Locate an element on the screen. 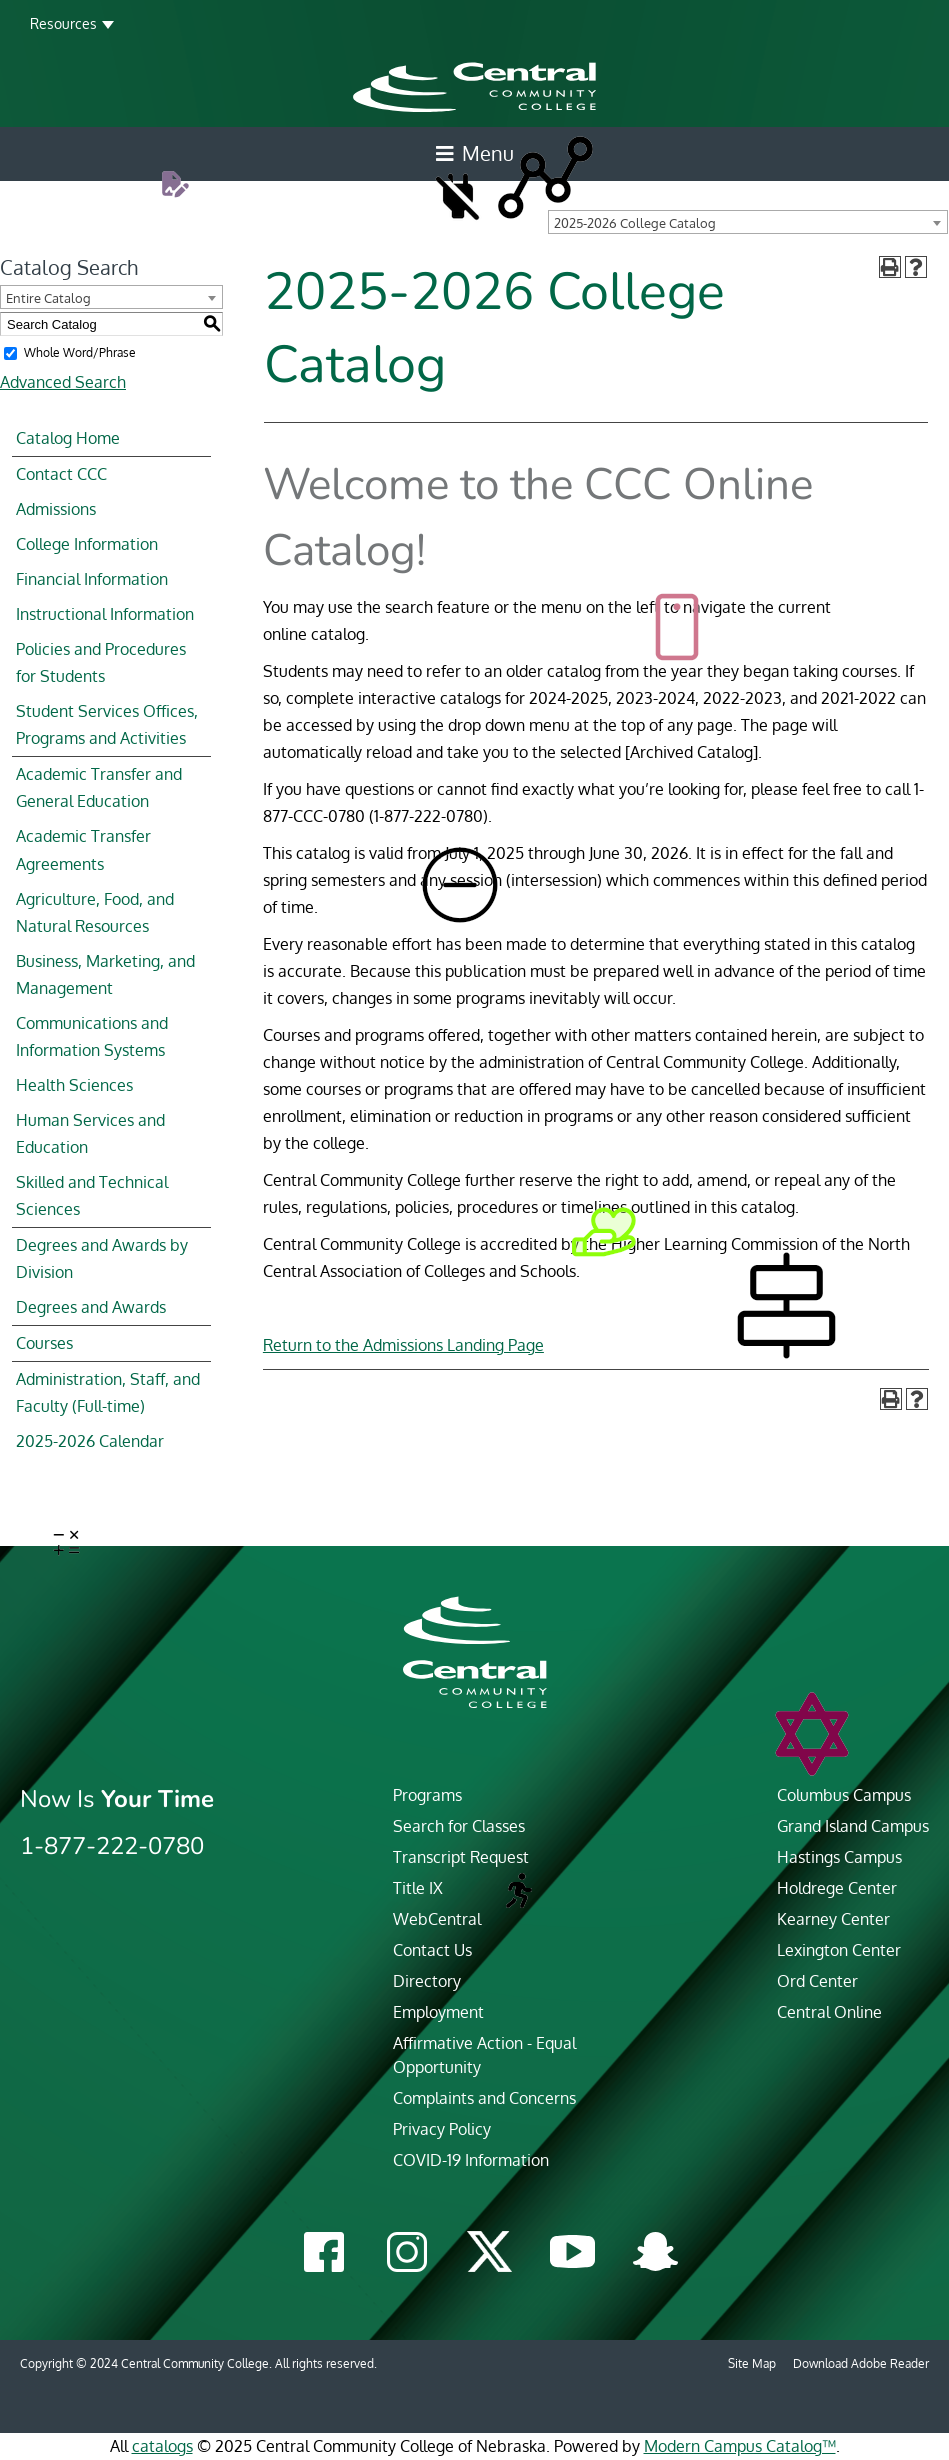 The image size is (949, 2460). remove an item from a list or cart is located at coordinates (460, 885).